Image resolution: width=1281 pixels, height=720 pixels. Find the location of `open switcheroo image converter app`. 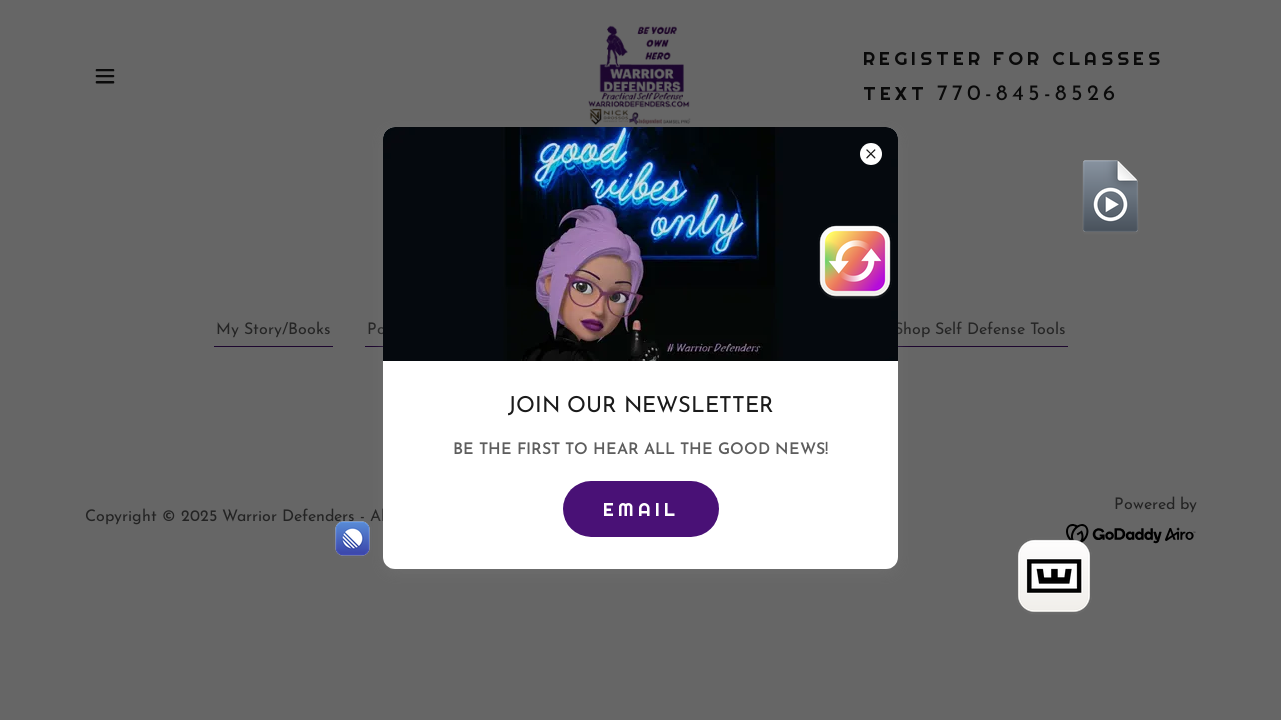

open switcheroo image converter app is located at coordinates (855, 261).